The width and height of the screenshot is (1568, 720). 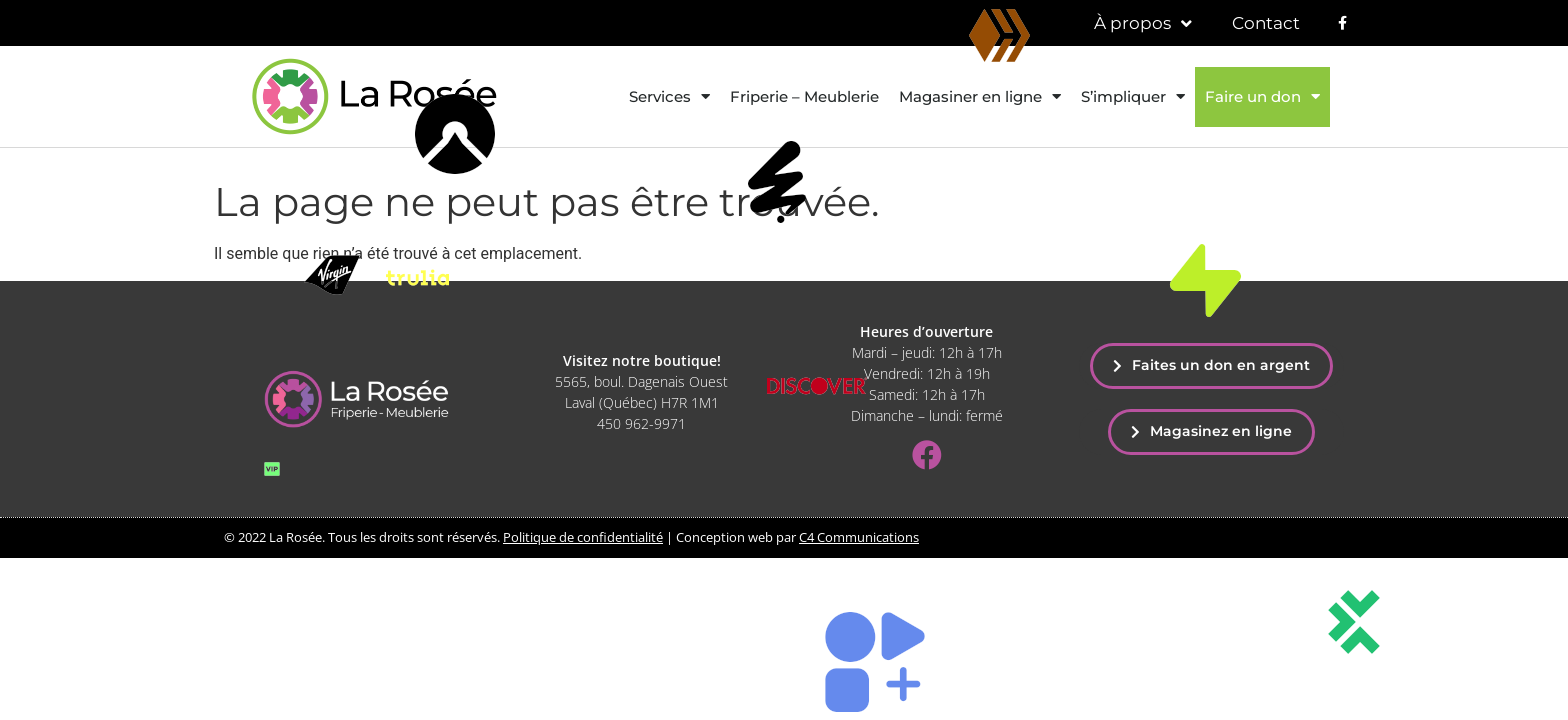 I want to click on open the flathub app store, so click(x=875, y=662).